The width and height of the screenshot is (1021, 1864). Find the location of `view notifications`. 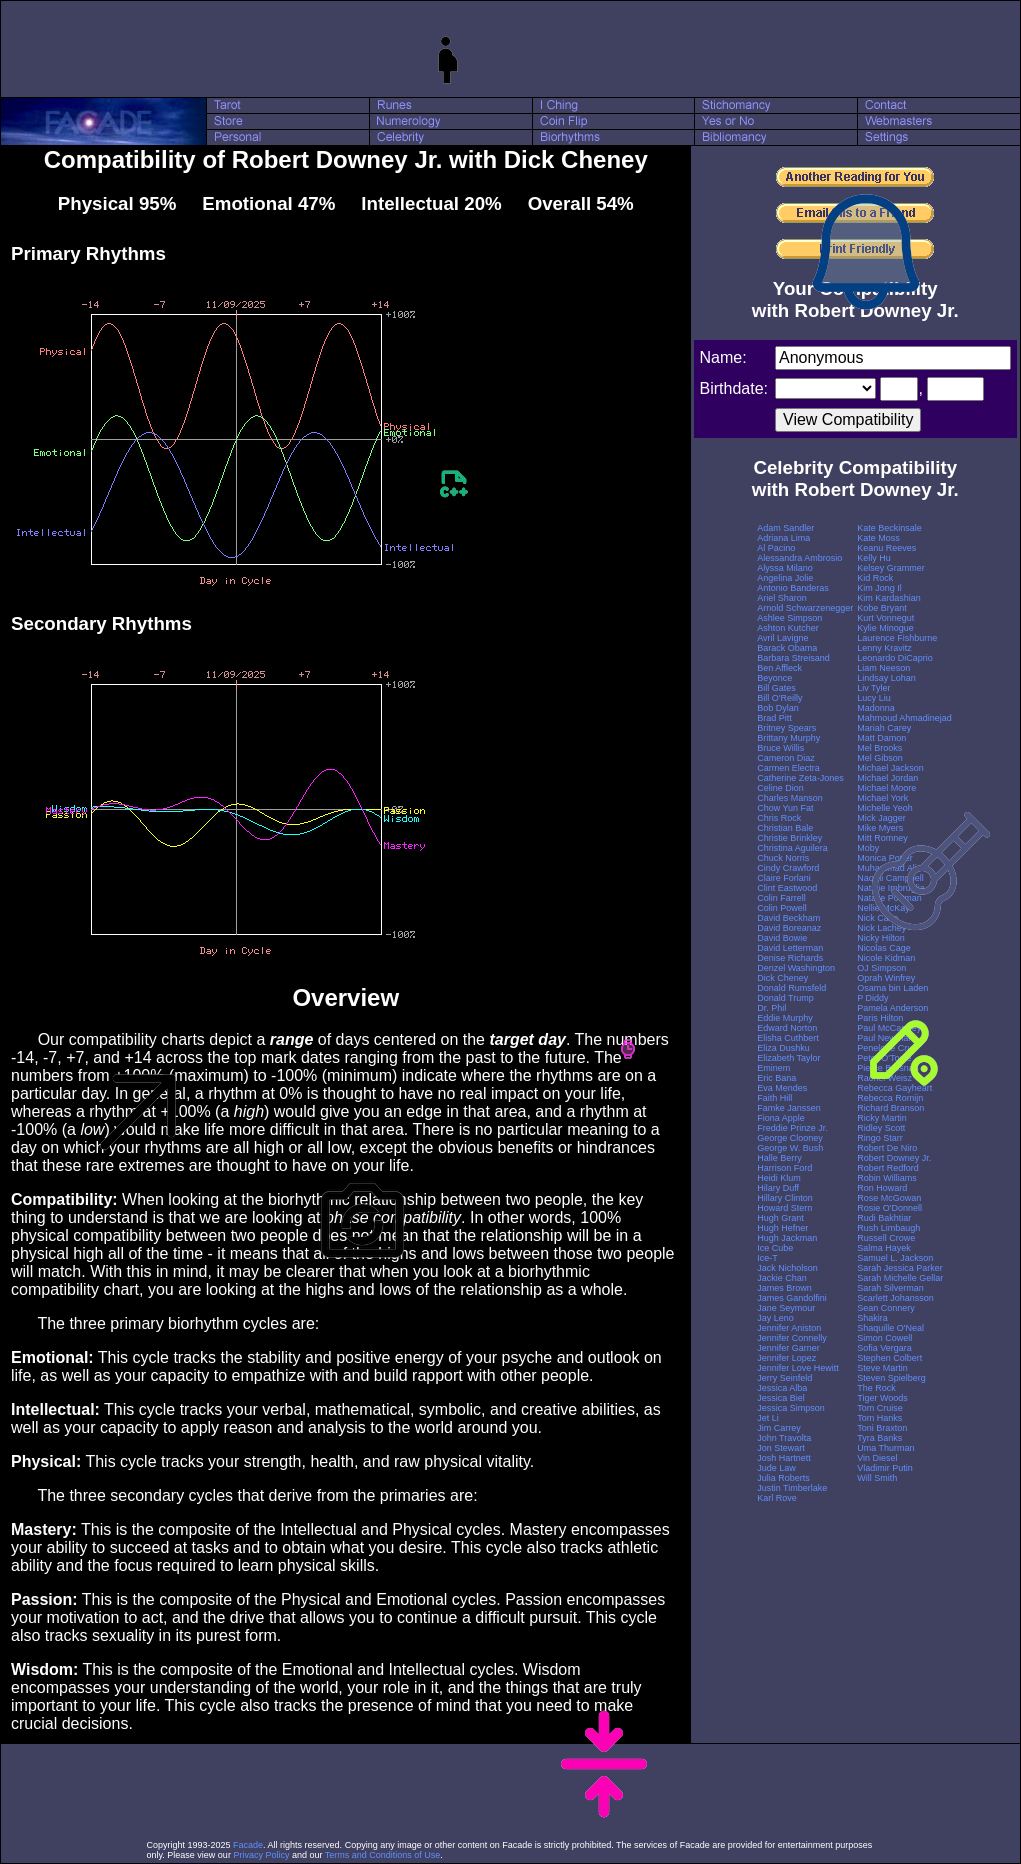

view notifications is located at coordinates (866, 252).